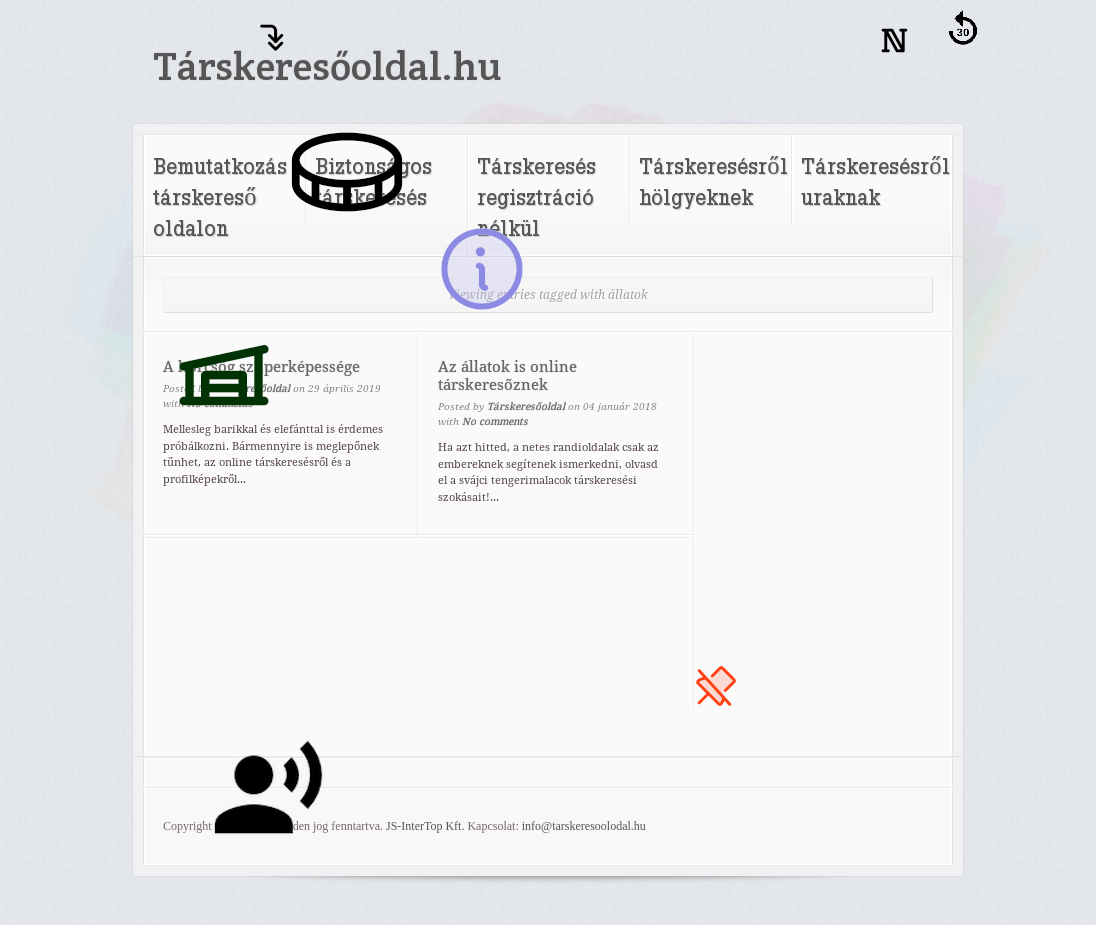  I want to click on navigate to nested or sub-level content, so click(272, 38).